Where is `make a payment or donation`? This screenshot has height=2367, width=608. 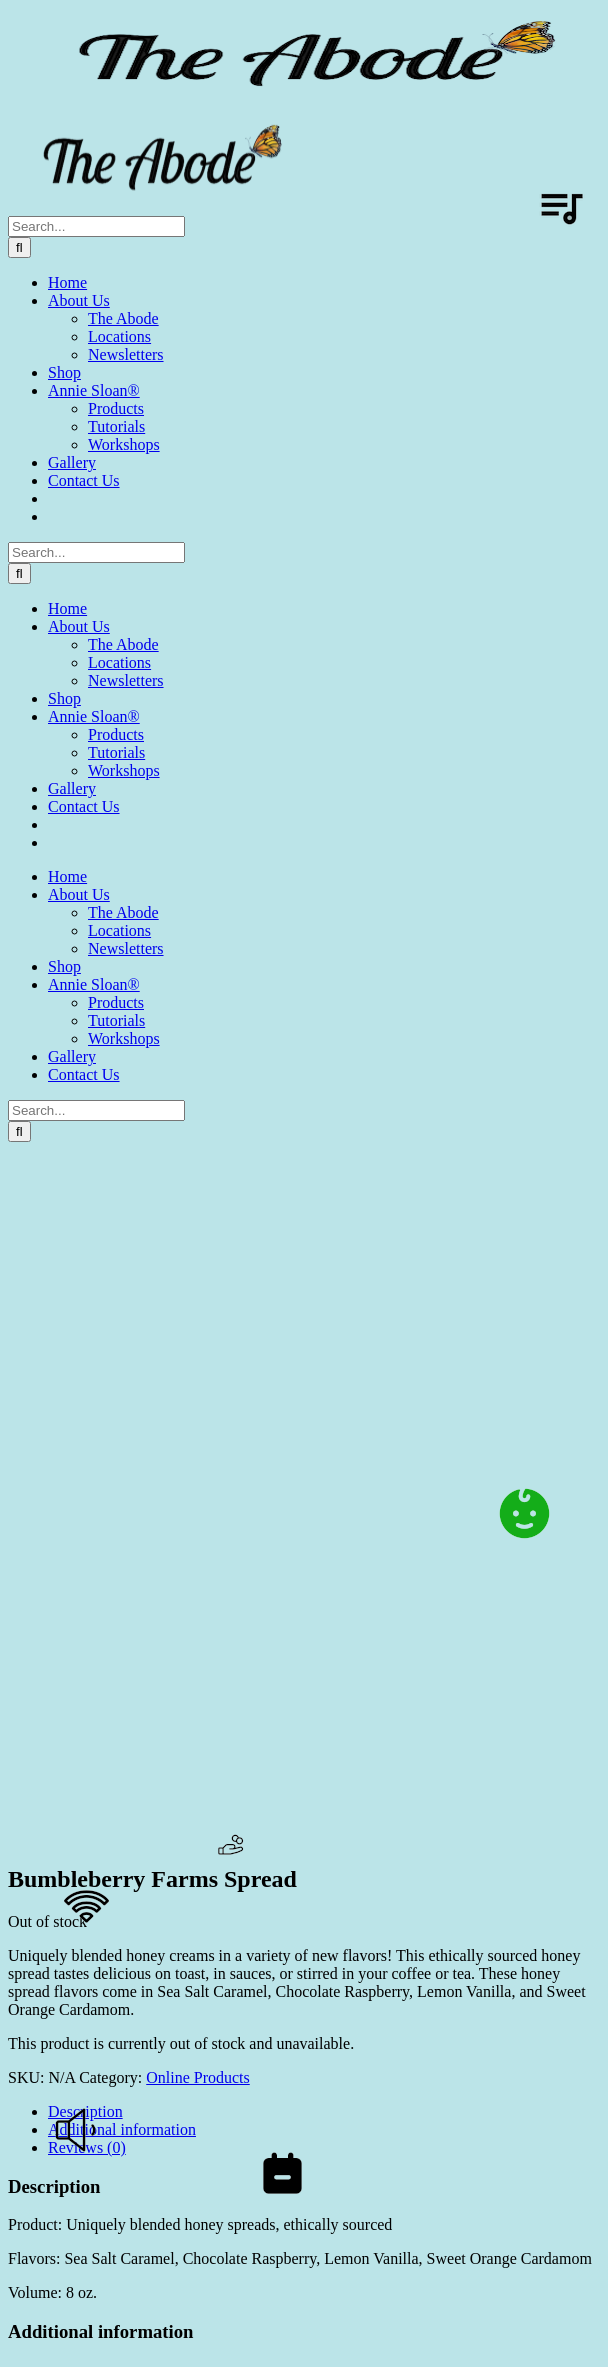
make a payment or donation is located at coordinates (231, 1845).